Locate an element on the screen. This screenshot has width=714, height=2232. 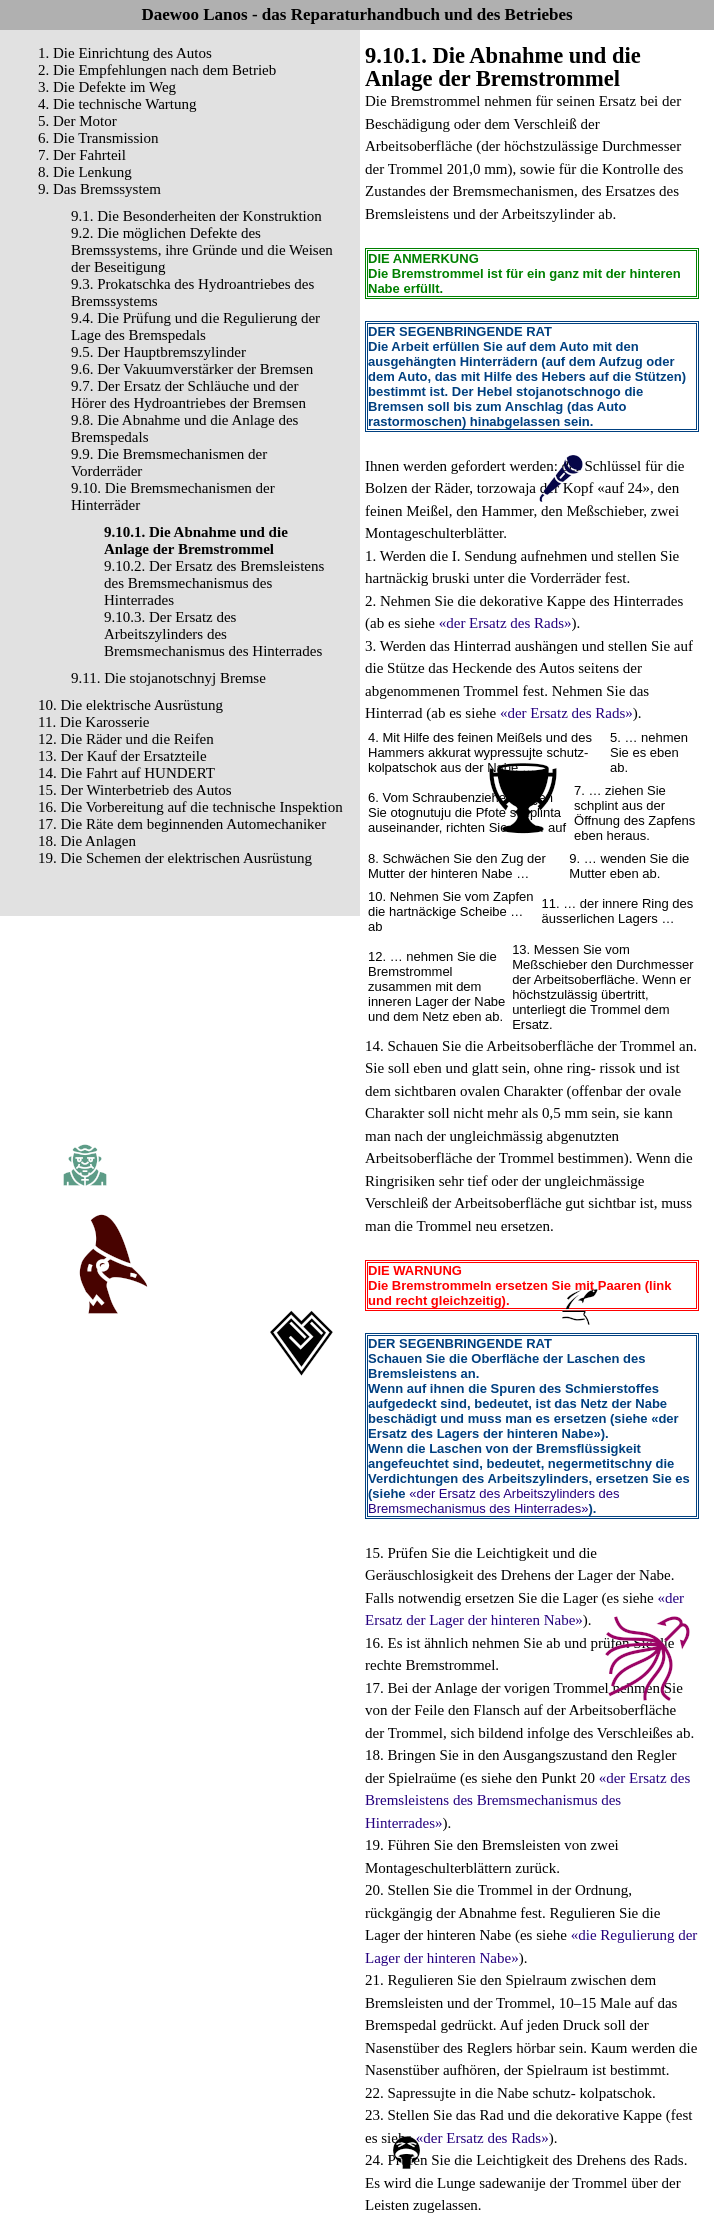
fishing lure or jig equipment icon is located at coordinates (648, 1658).